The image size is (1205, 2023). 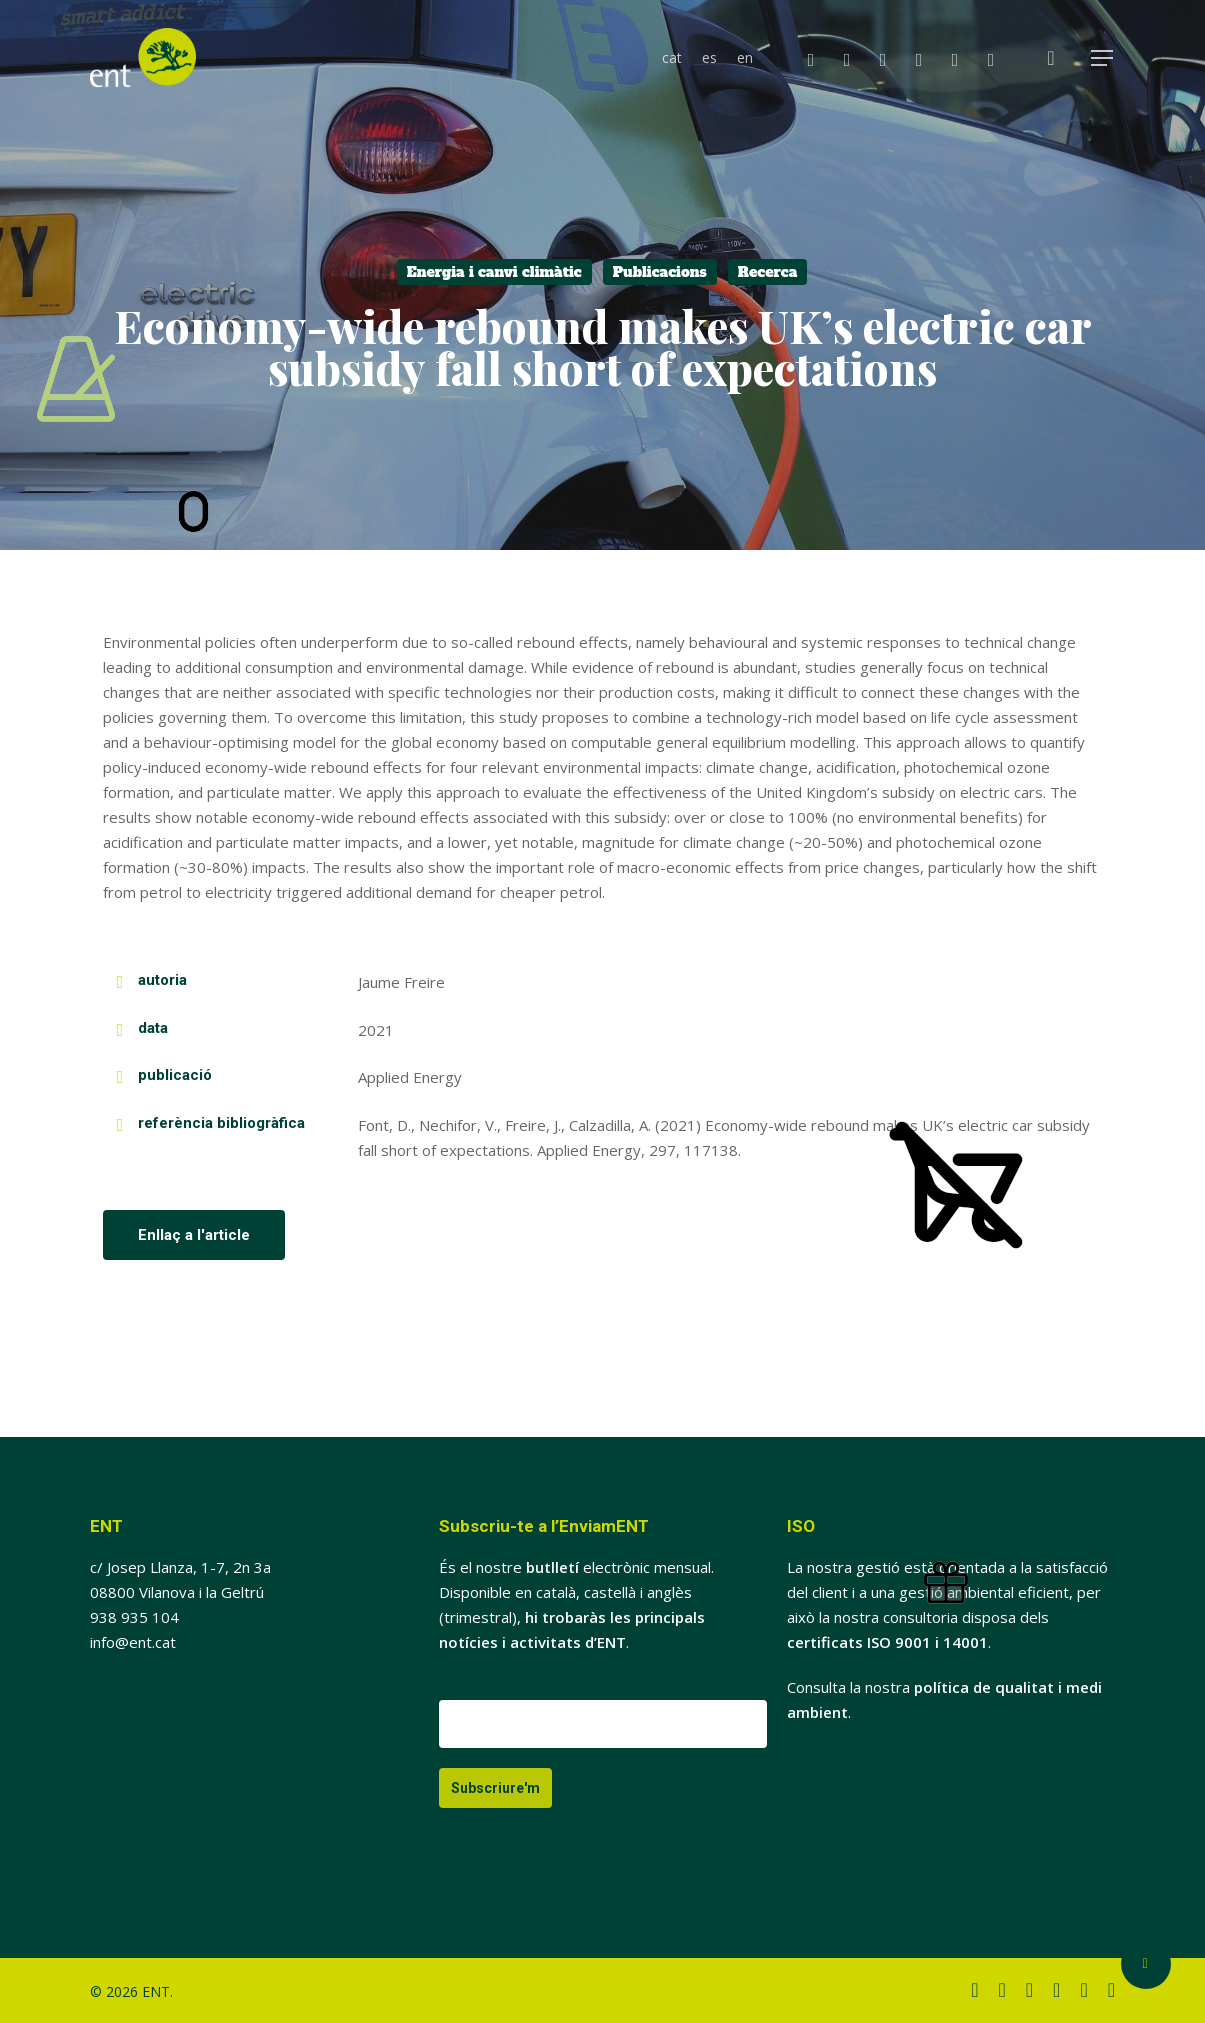 I want to click on access tempo or timing settings, so click(x=76, y=379).